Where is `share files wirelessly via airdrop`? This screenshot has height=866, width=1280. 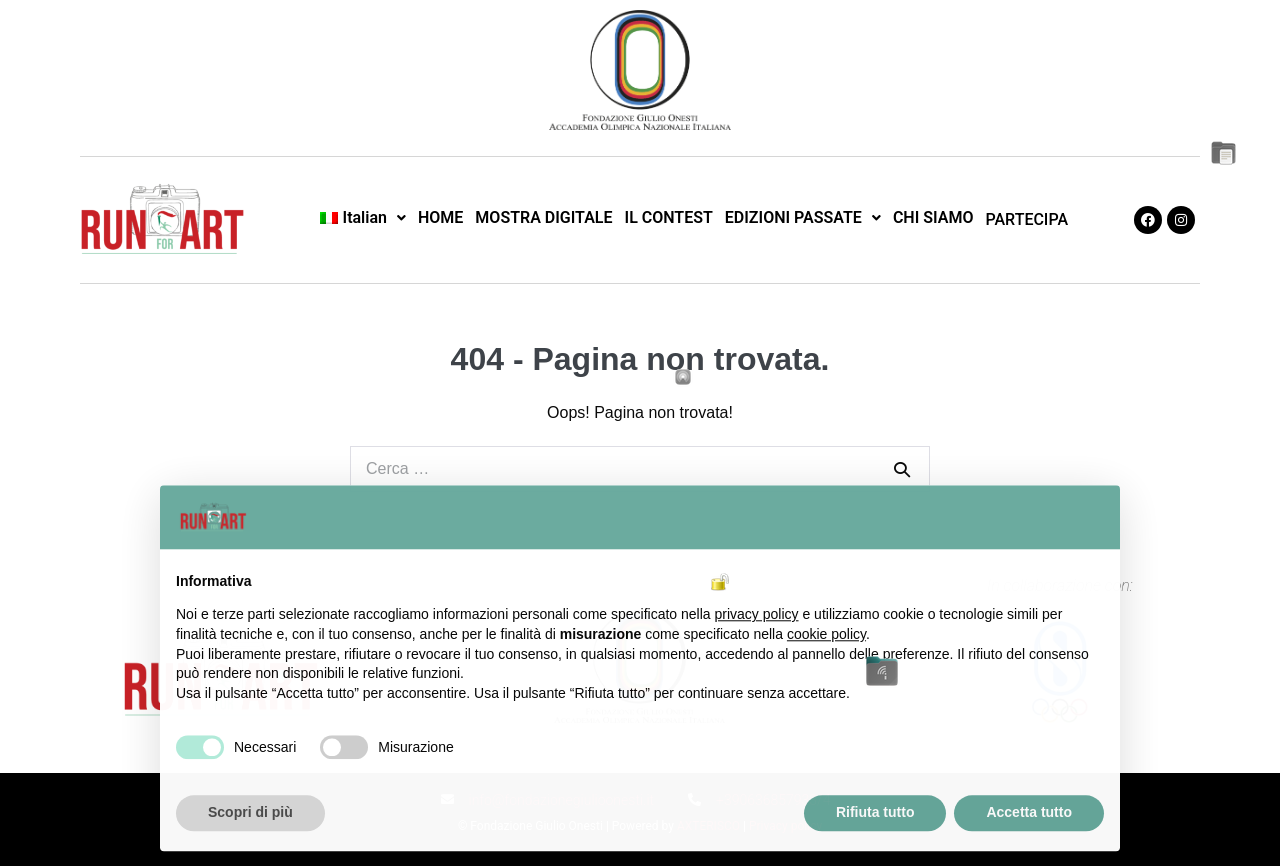
share files wirelessly via airdrop is located at coordinates (683, 377).